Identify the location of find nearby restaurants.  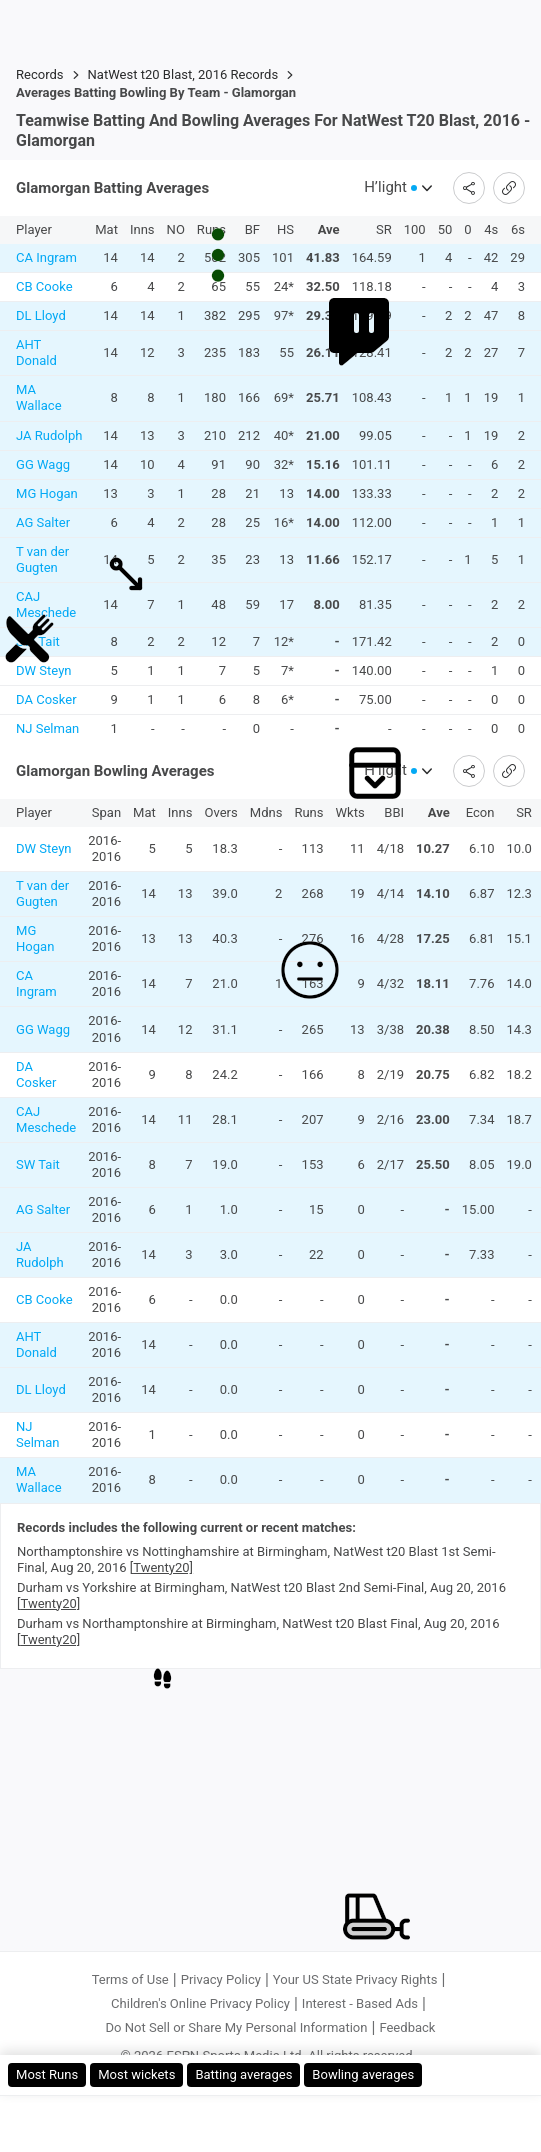
(29, 638).